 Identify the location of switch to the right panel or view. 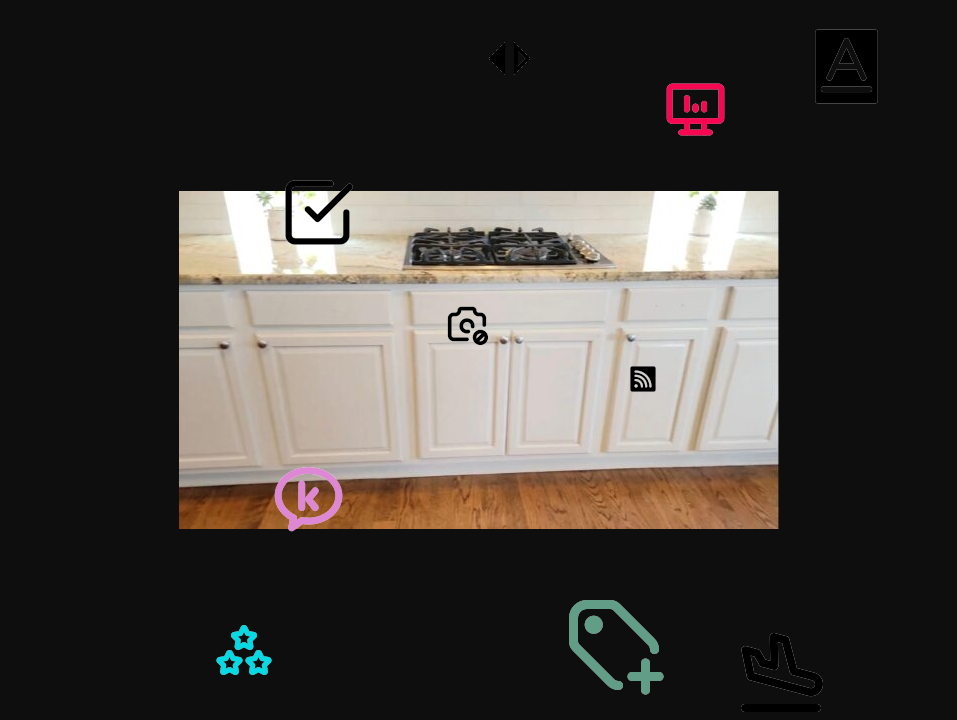
(509, 58).